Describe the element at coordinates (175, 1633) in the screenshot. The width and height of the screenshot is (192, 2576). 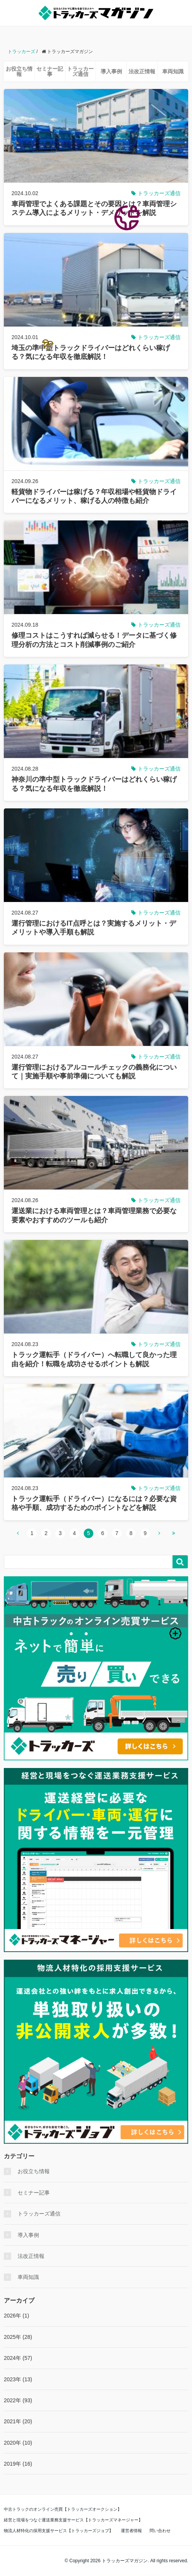
I see `add a new badge or achievement` at that location.